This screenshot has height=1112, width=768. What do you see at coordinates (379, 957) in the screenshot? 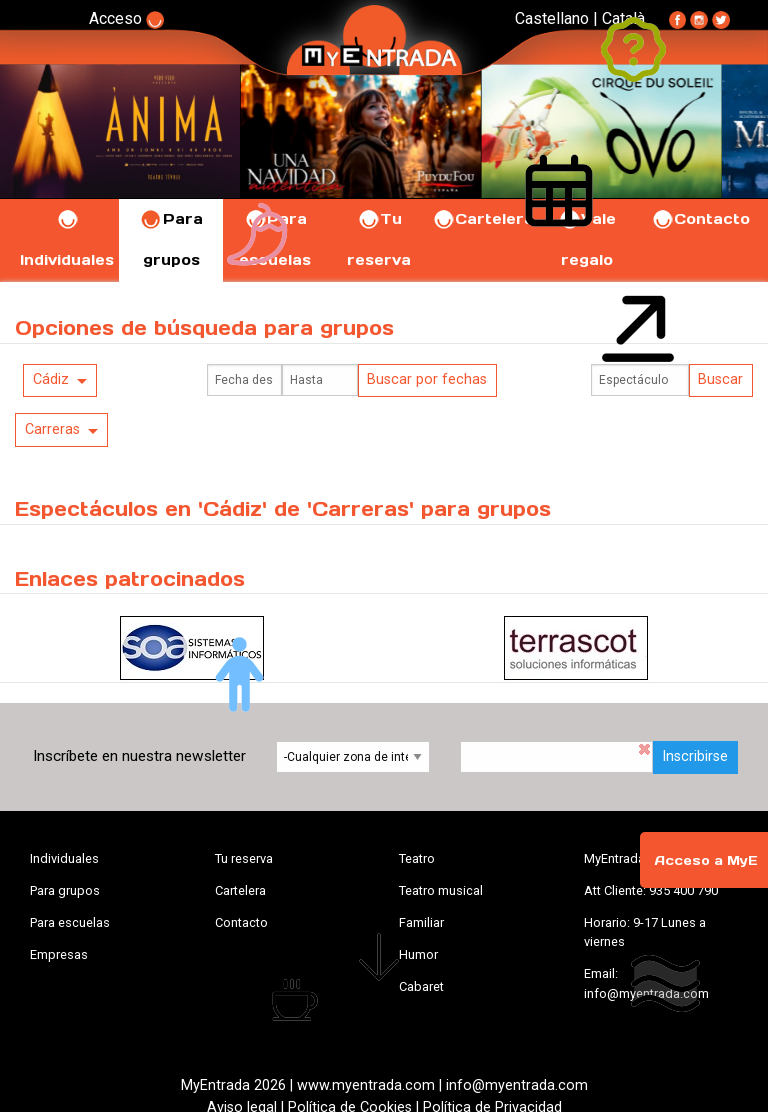
I see `scroll down or view more content` at bounding box center [379, 957].